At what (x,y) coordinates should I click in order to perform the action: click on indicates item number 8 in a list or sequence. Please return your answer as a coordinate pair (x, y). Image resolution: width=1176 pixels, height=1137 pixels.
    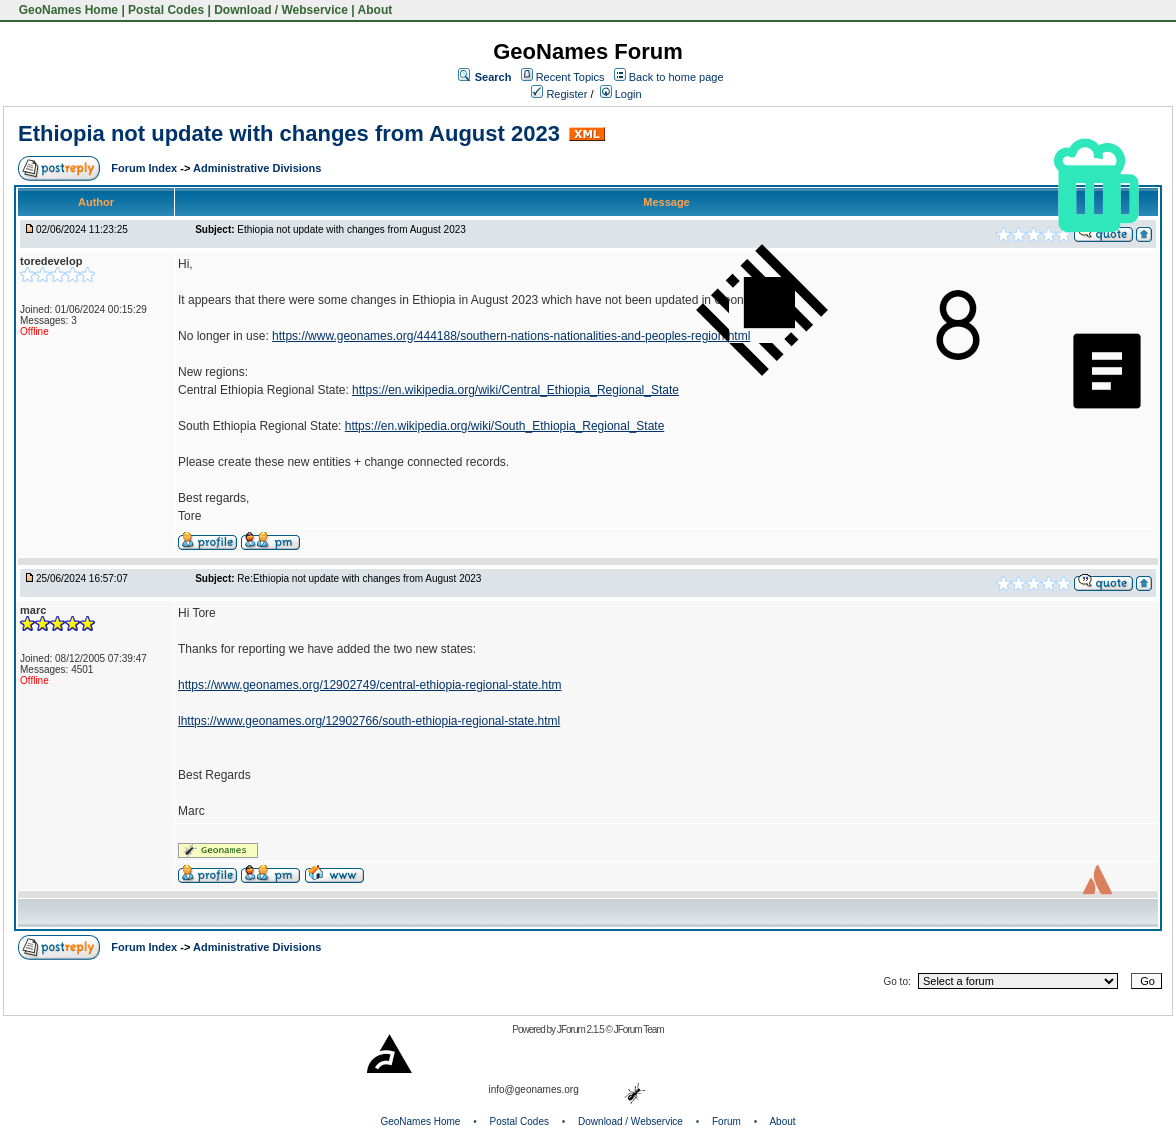
    Looking at the image, I should click on (958, 325).